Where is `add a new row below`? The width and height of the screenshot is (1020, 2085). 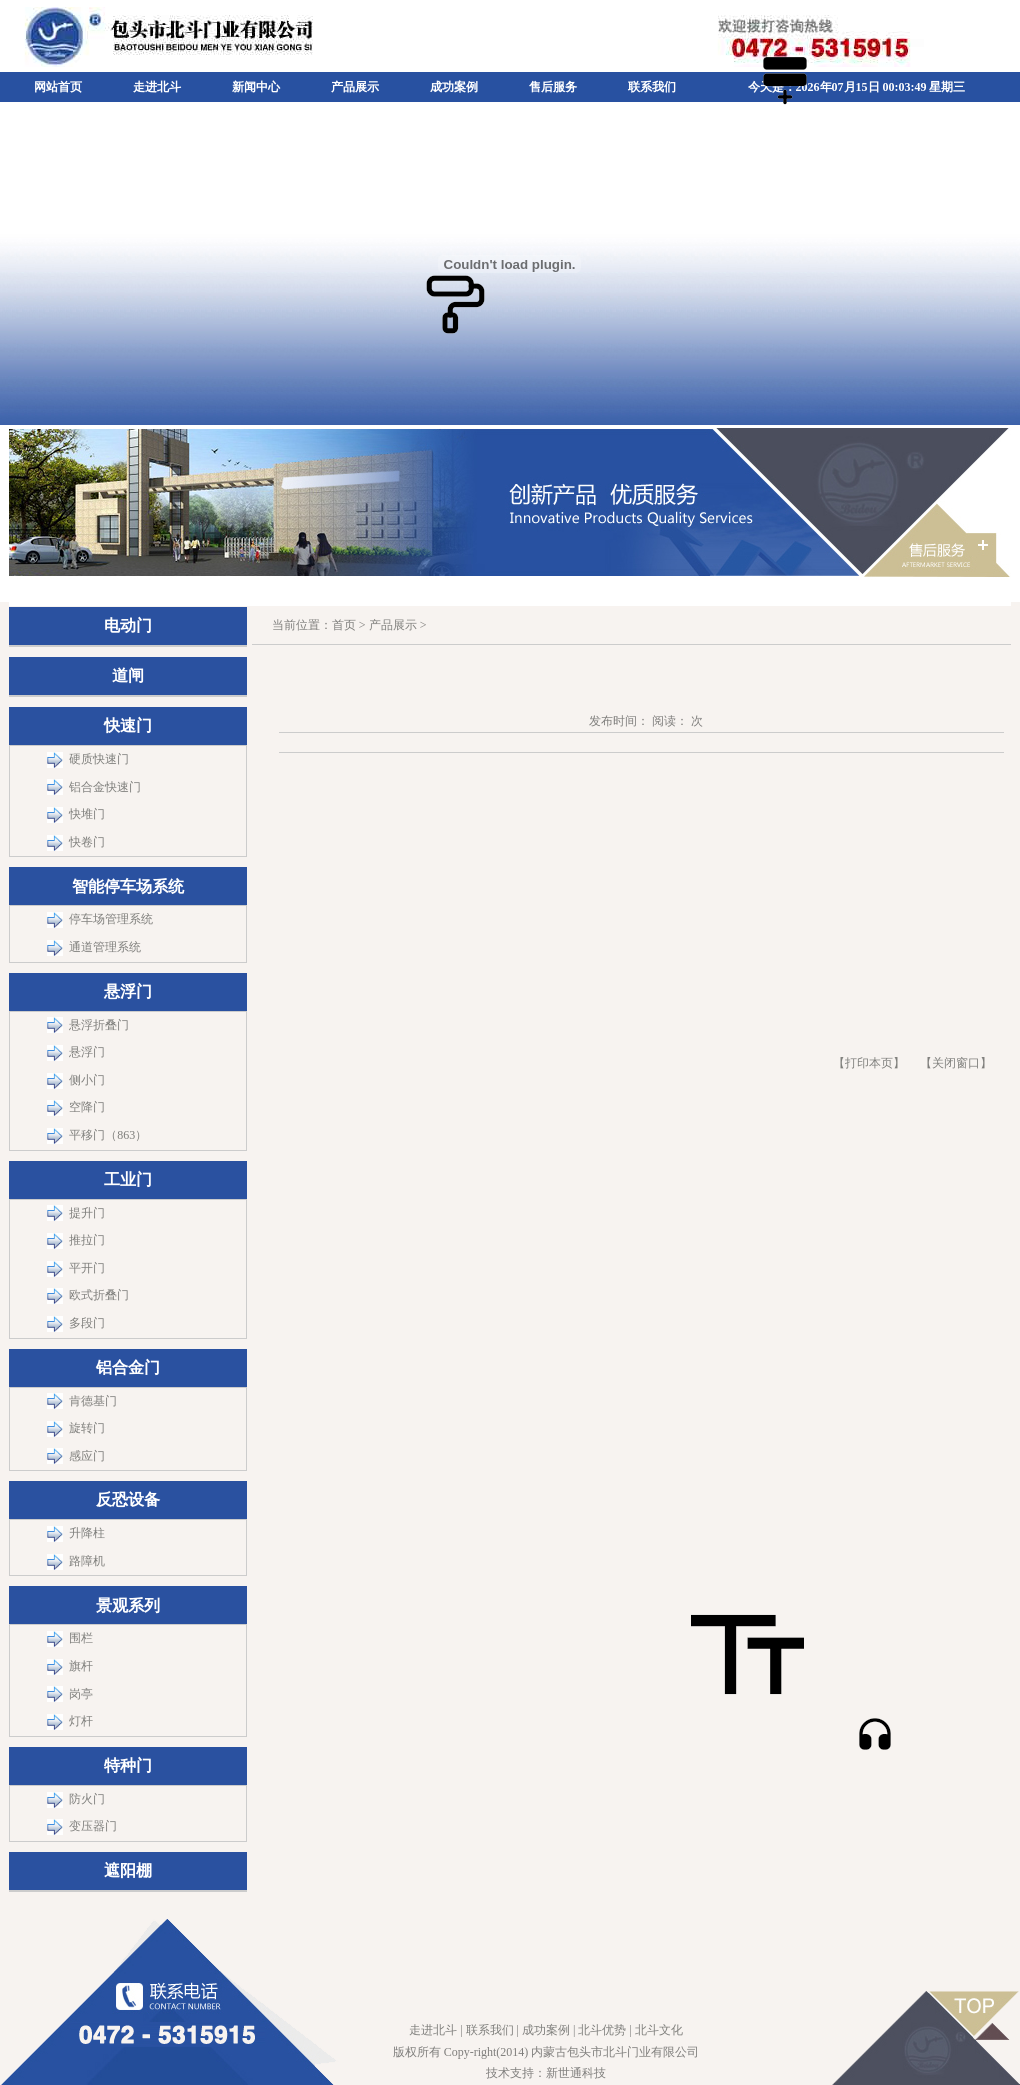
add a new row below is located at coordinates (785, 77).